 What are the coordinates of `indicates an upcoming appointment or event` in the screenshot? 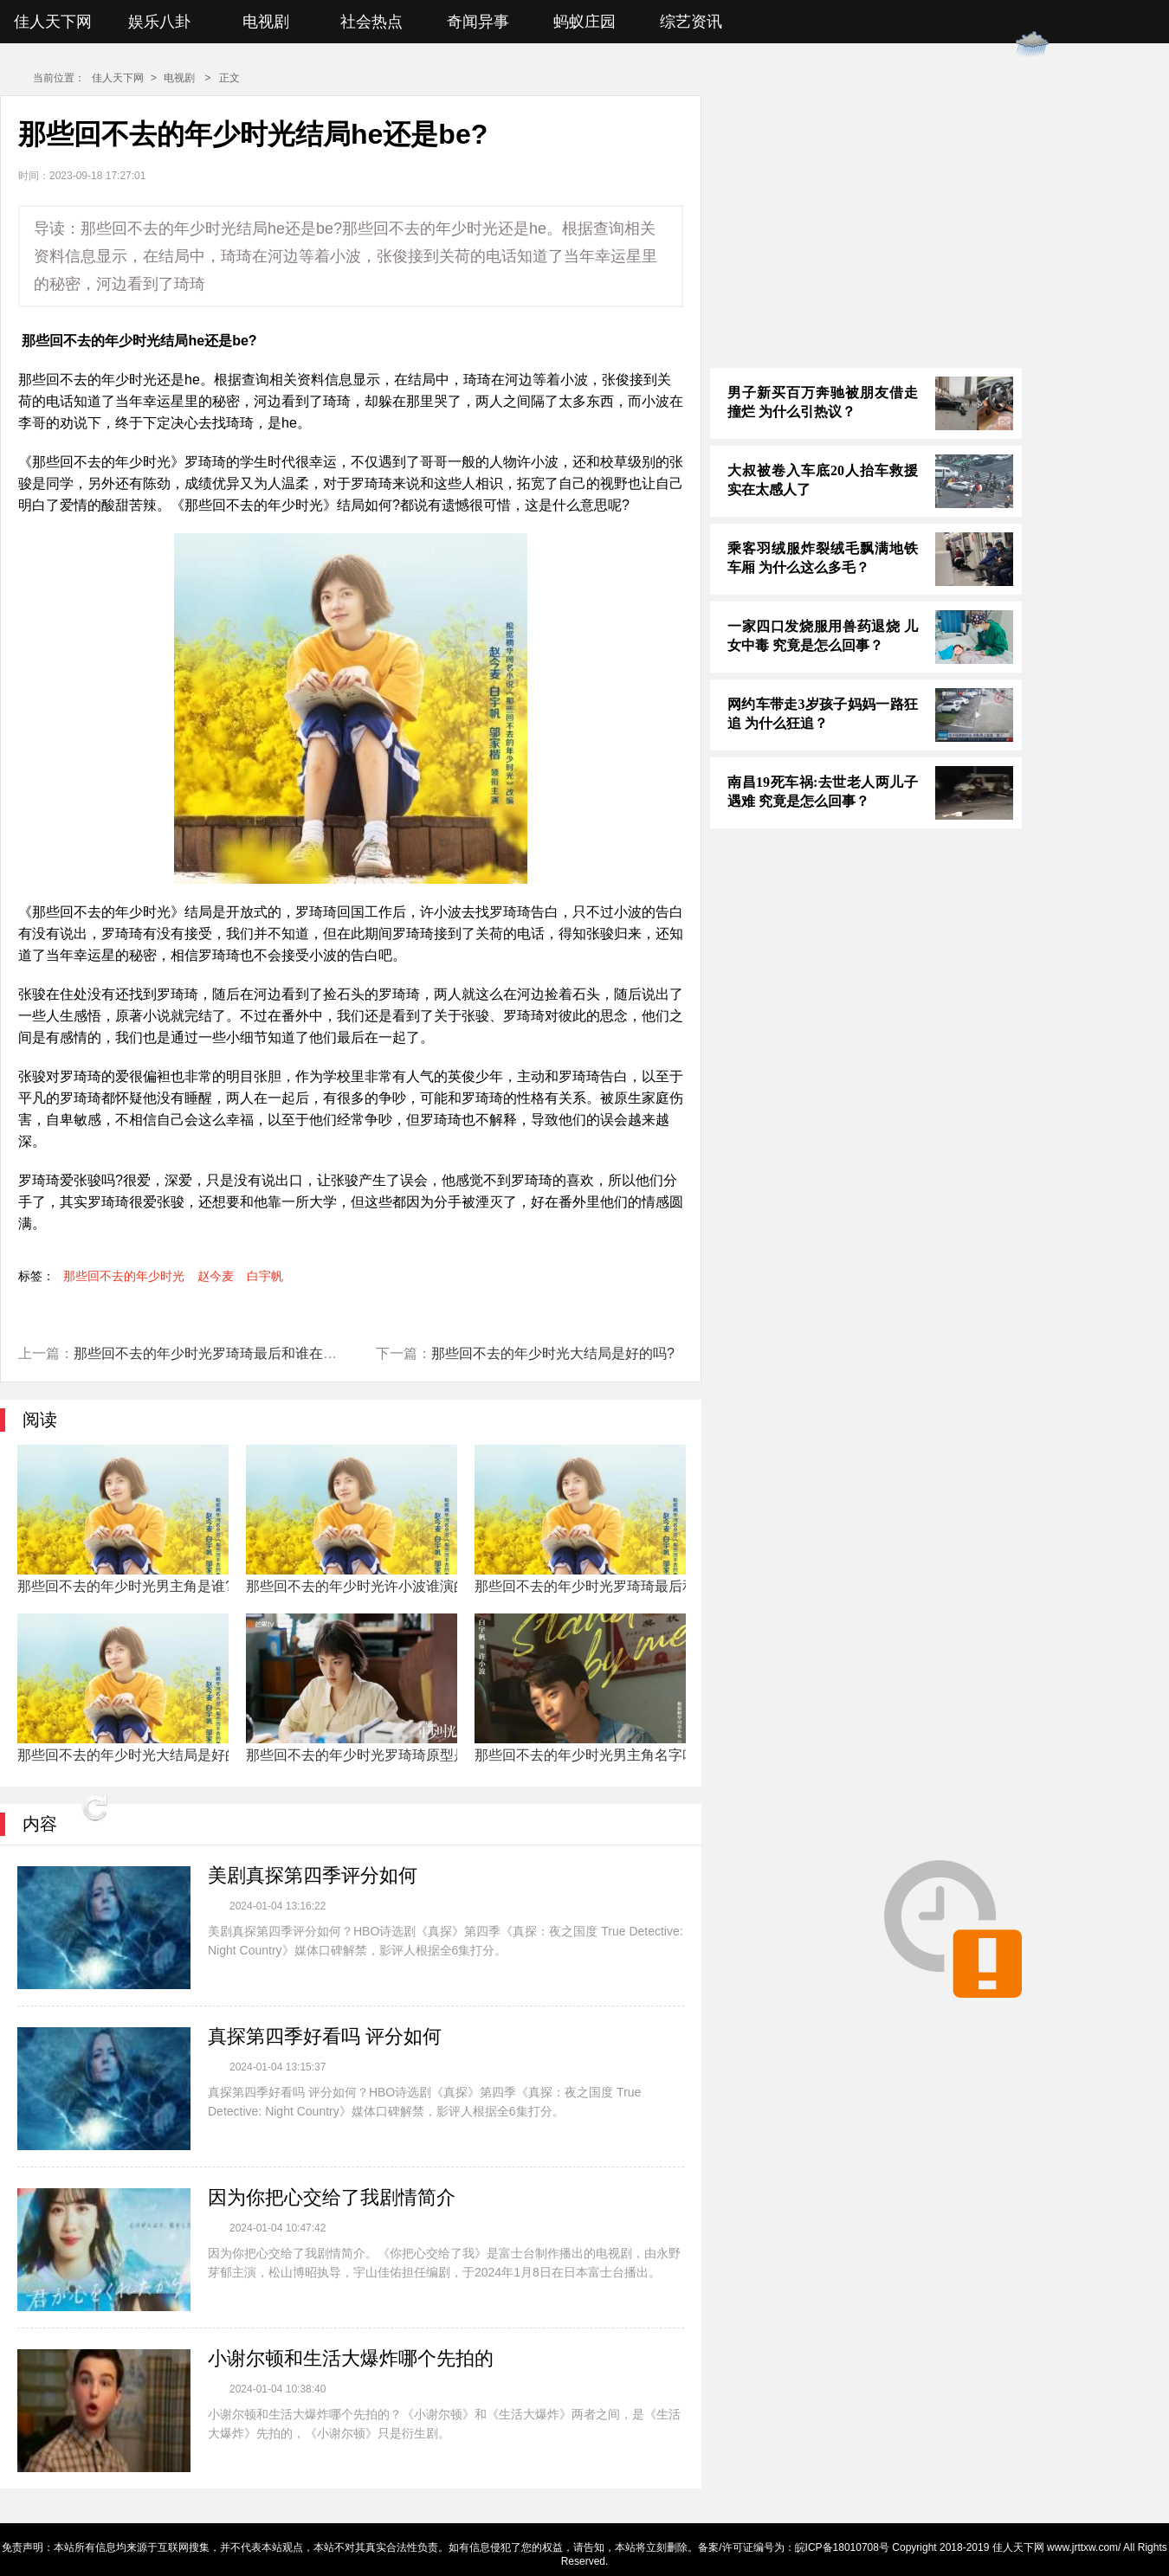 It's located at (953, 1929).